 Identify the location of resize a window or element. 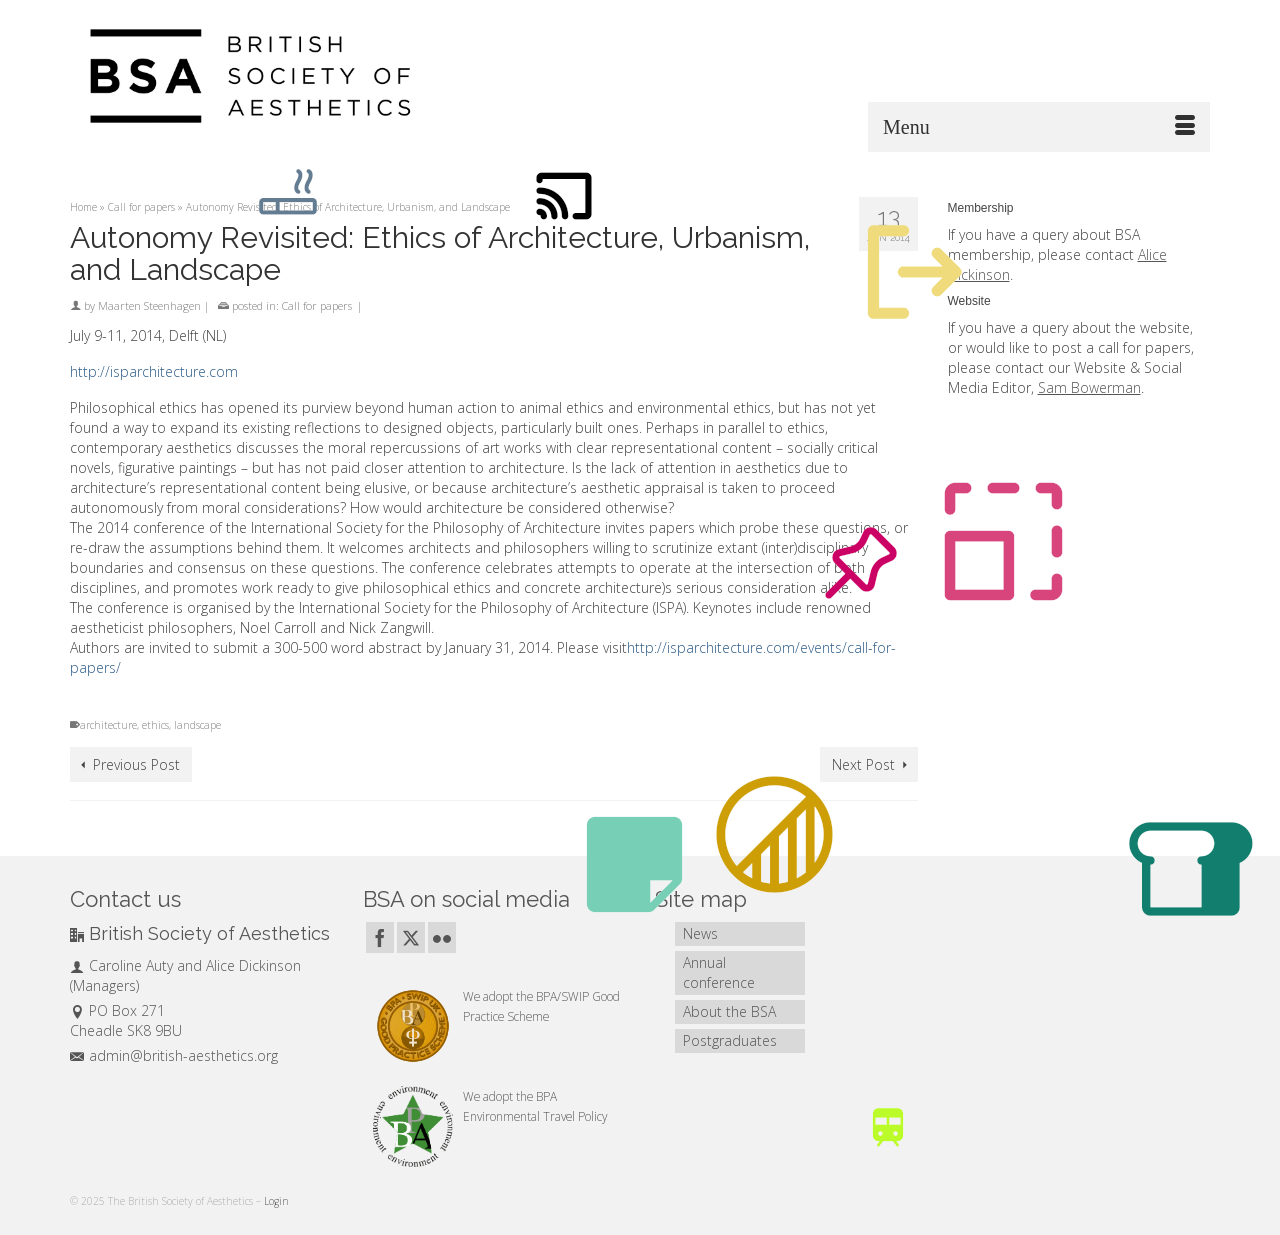
(1003, 541).